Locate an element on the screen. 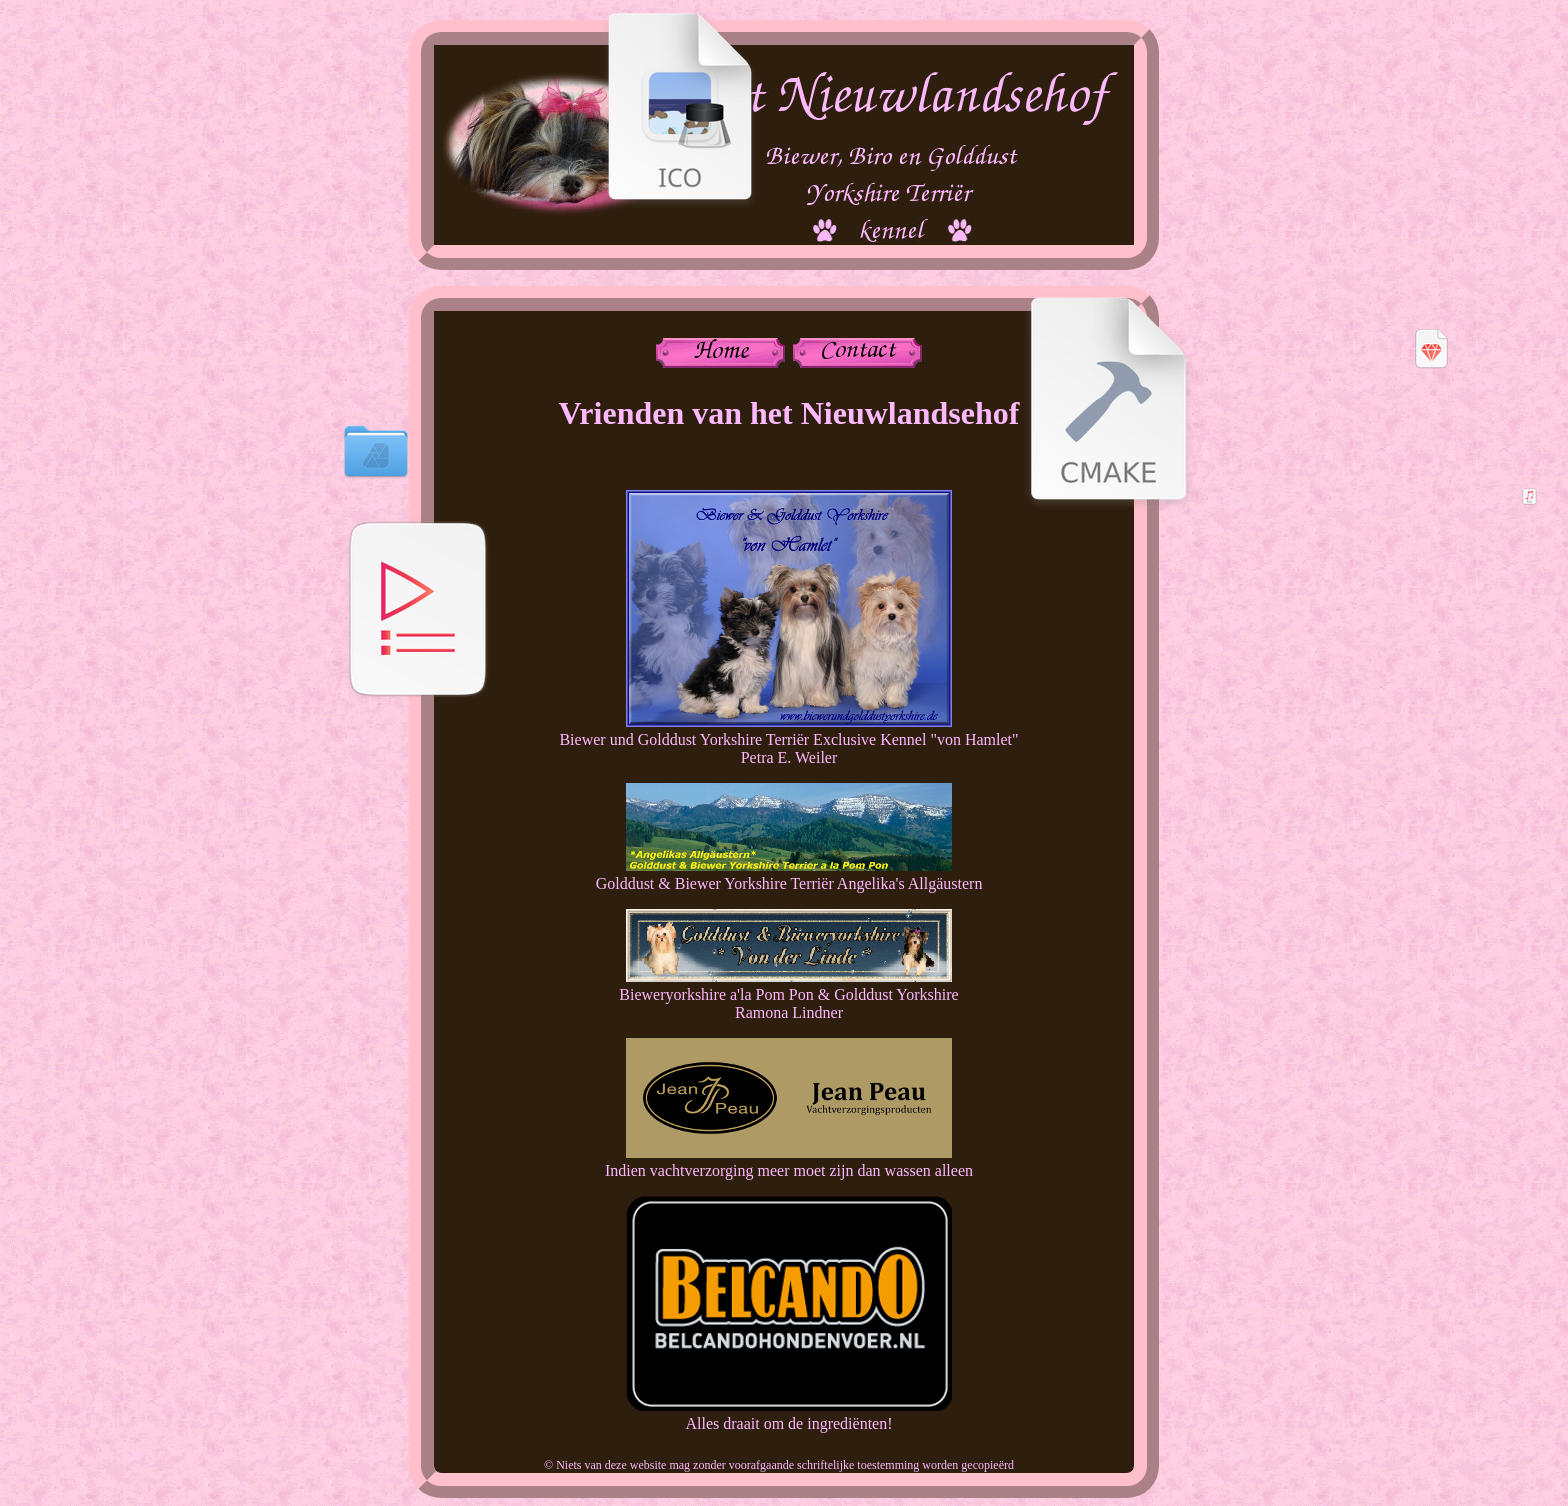 This screenshot has width=1568, height=1506. a cmake configuration file is located at coordinates (1108, 402).